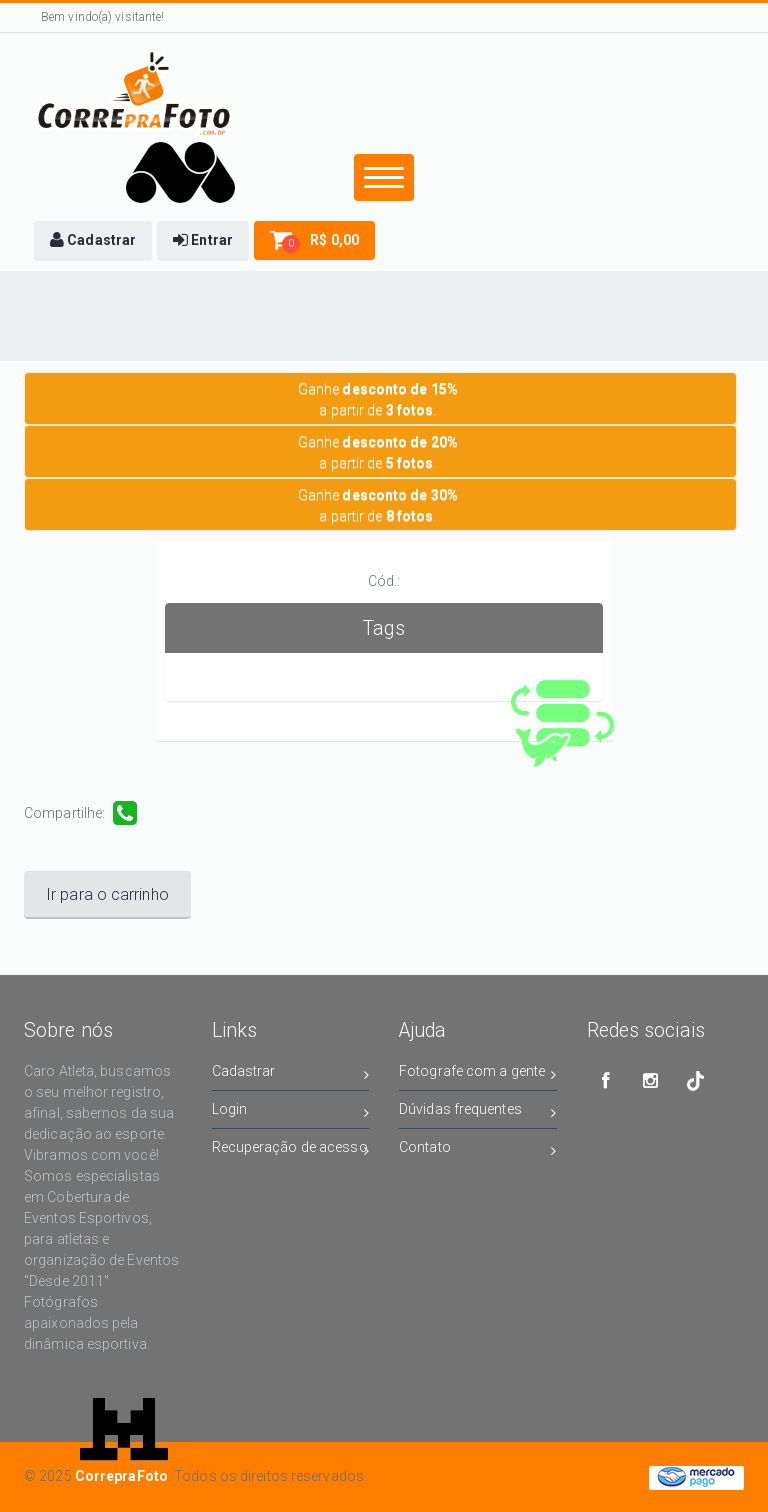 This screenshot has height=1512, width=768. Describe the element at coordinates (562, 723) in the screenshot. I see `apache dolphinscheduler logo` at that location.